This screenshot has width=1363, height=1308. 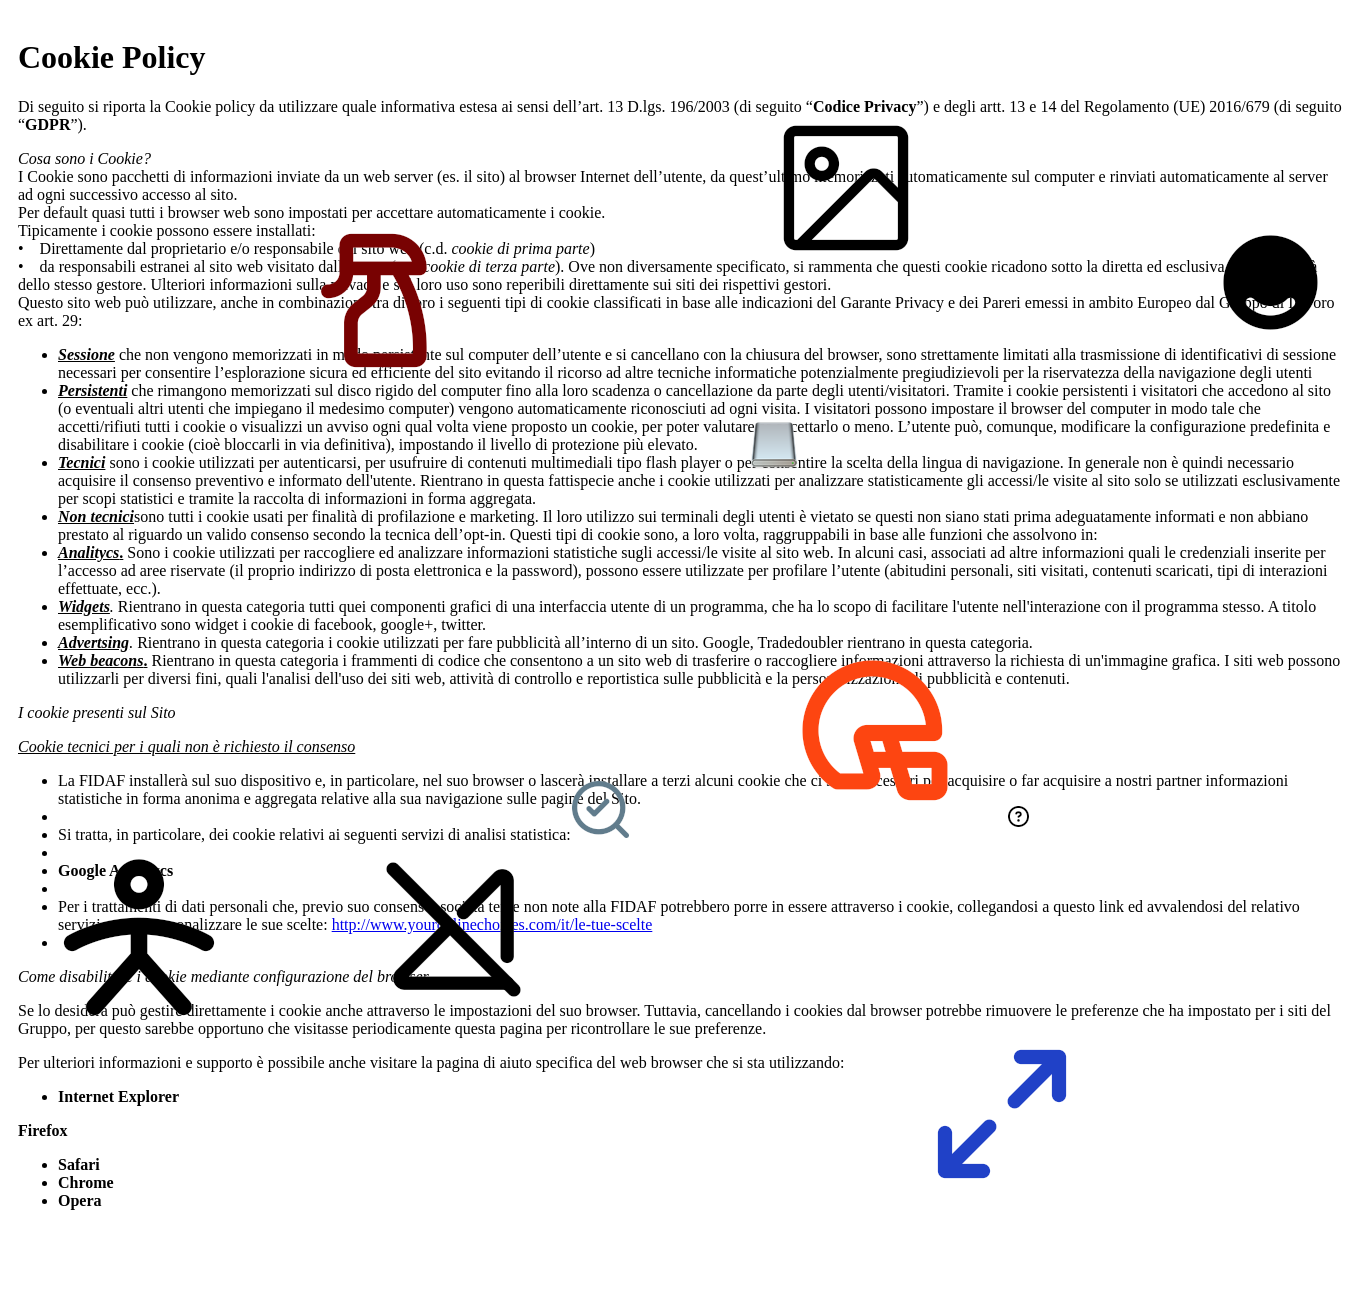 What do you see at coordinates (453, 929) in the screenshot?
I see `no cellular signal available` at bounding box center [453, 929].